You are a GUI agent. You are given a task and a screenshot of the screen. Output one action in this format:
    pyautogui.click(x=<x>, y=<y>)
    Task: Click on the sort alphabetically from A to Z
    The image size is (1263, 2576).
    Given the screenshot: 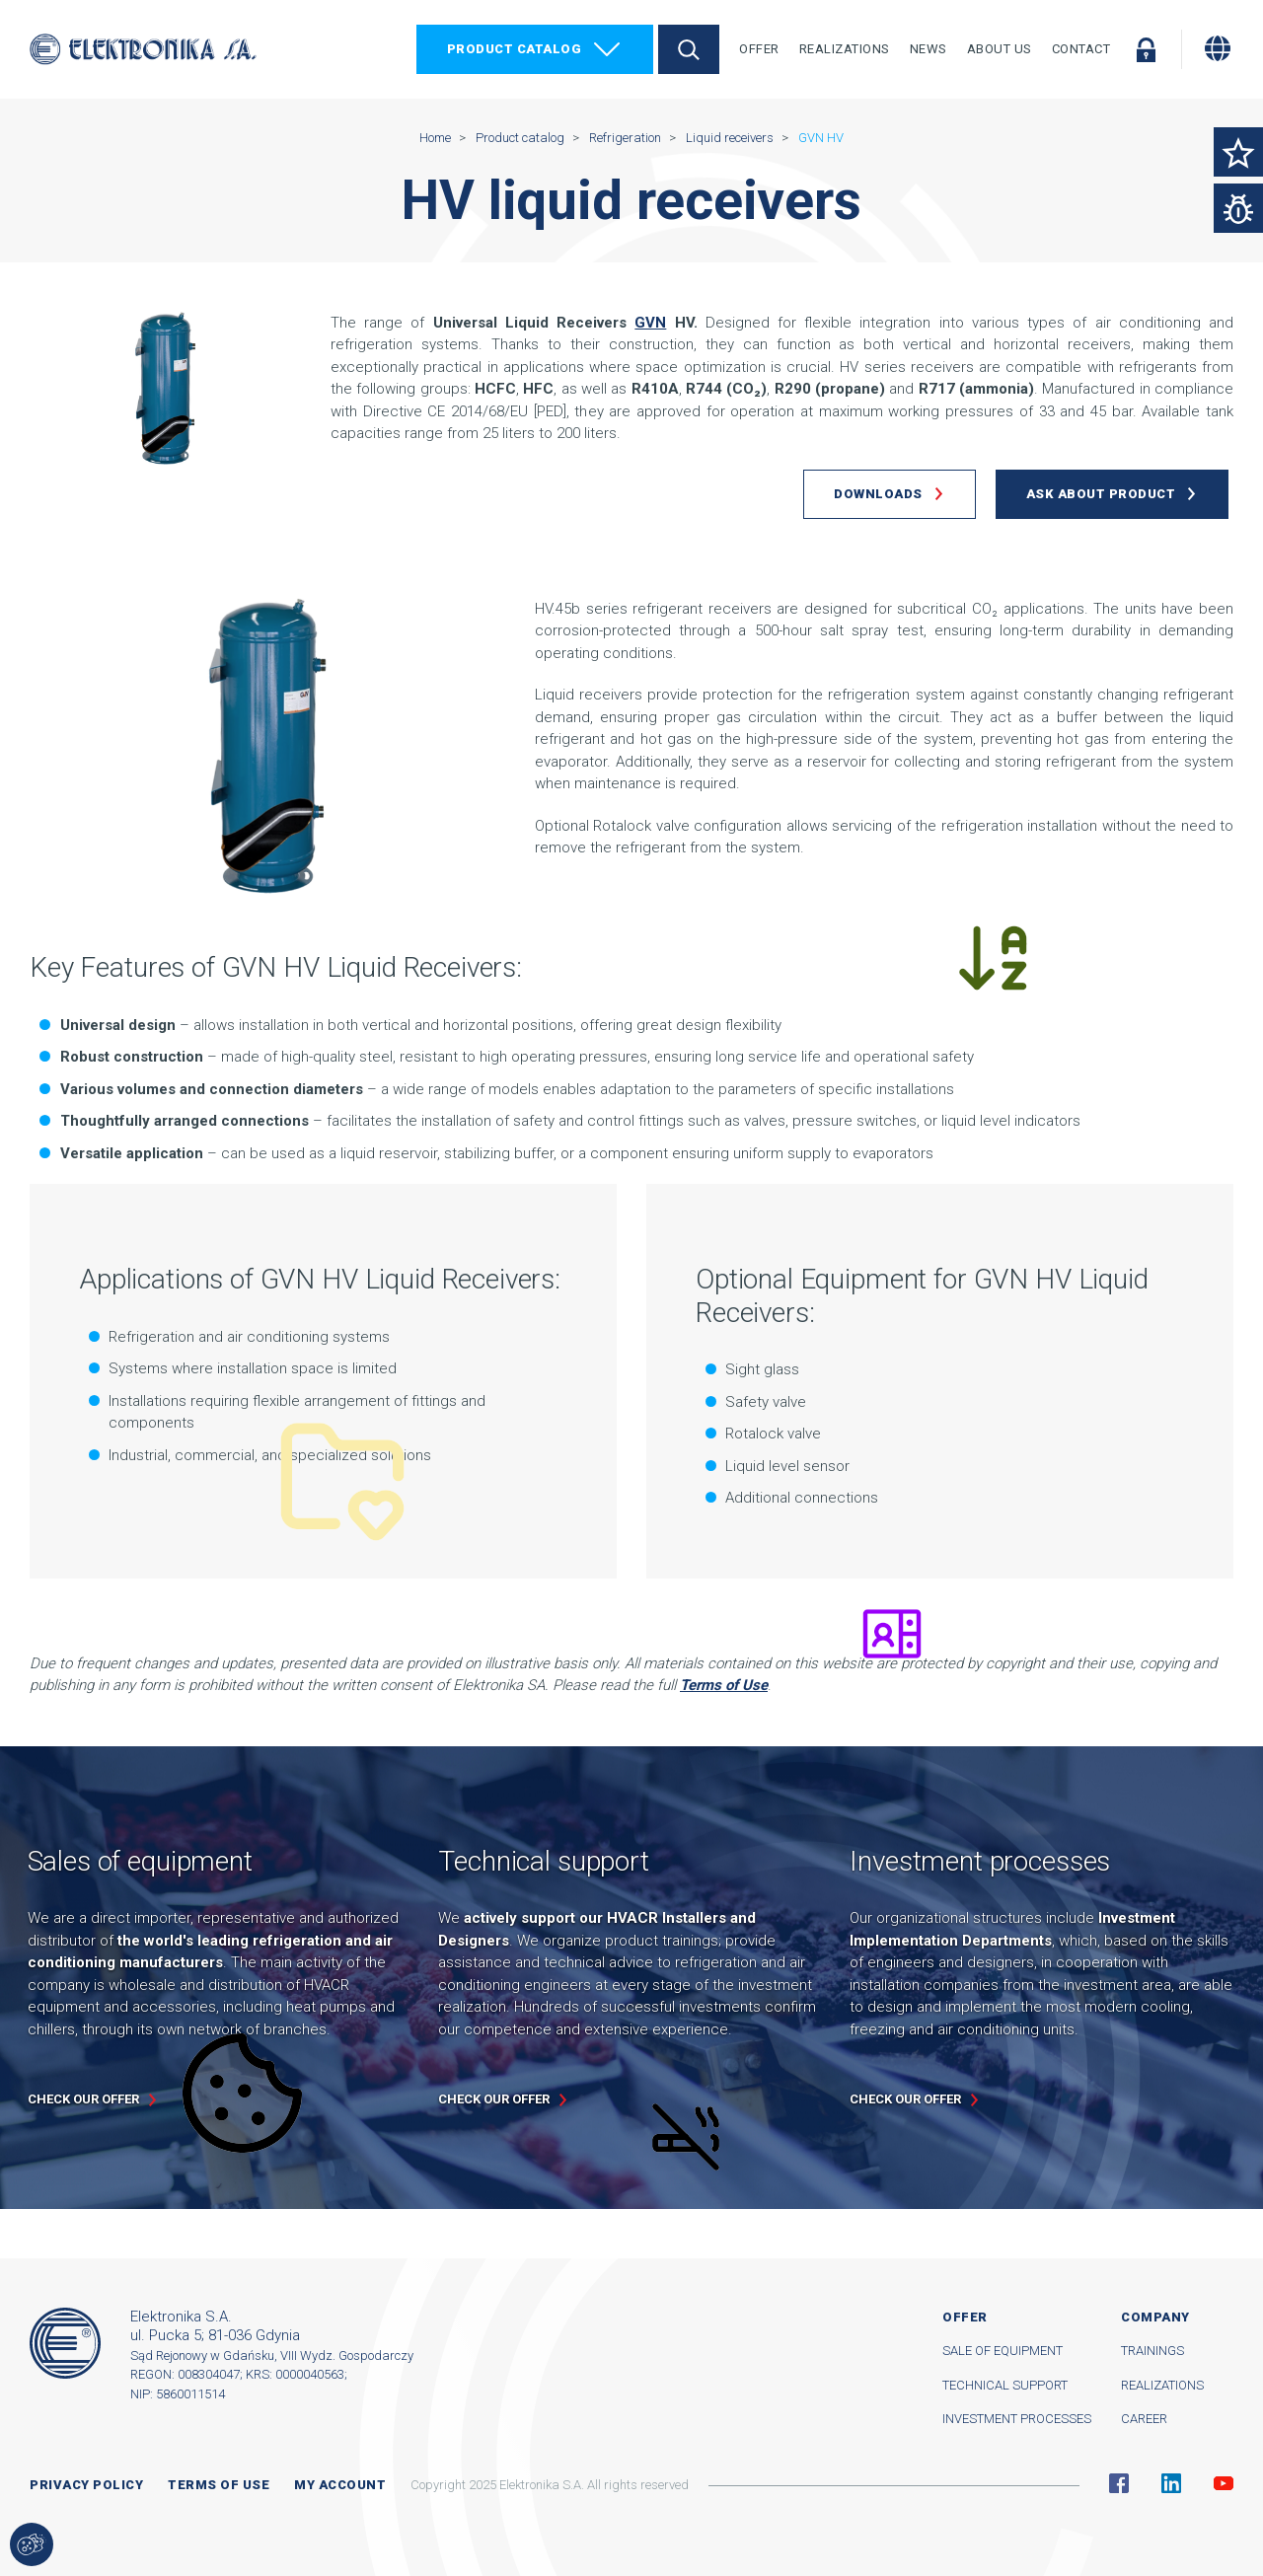 What is the action you would take?
    pyautogui.click(x=995, y=958)
    